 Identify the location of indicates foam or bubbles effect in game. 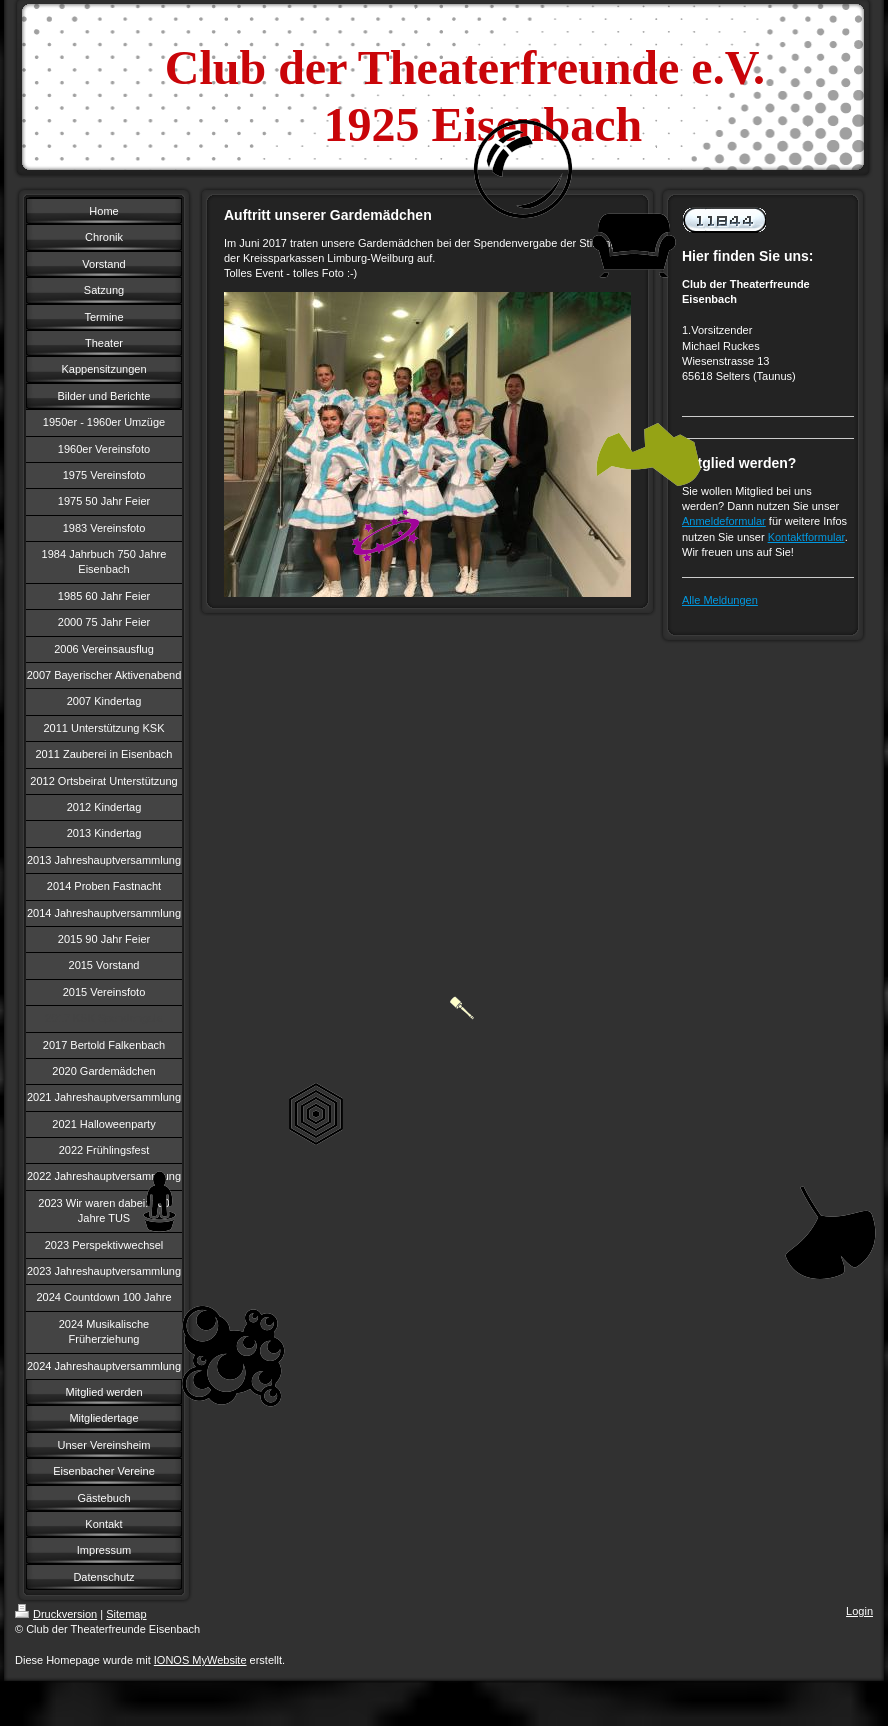
(232, 1357).